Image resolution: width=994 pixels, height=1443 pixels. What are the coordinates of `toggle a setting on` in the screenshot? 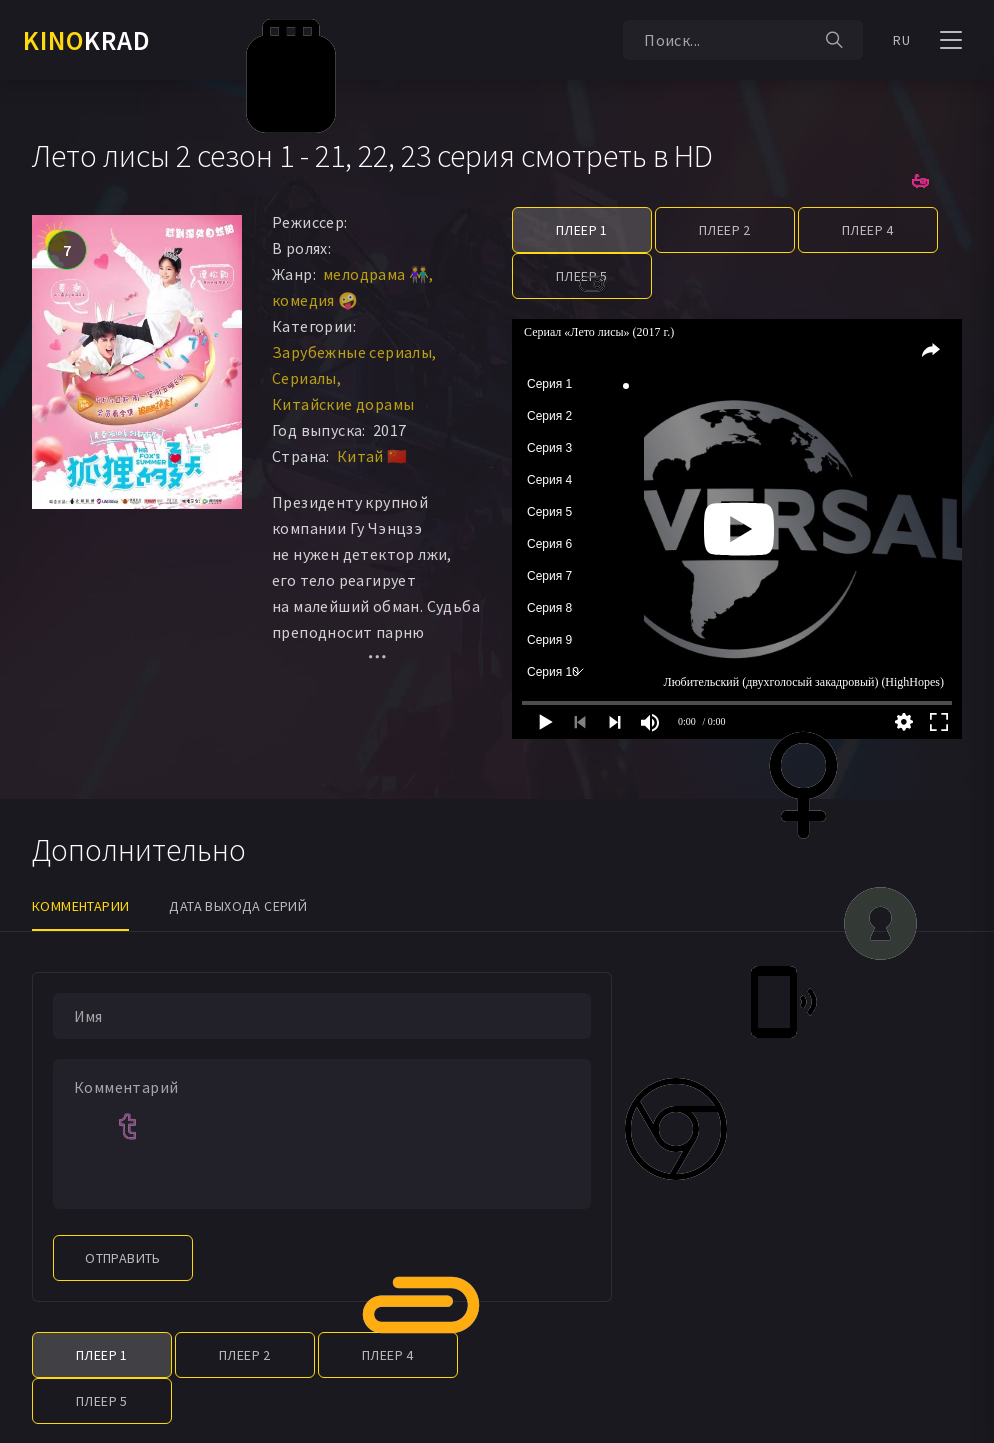 It's located at (592, 284).